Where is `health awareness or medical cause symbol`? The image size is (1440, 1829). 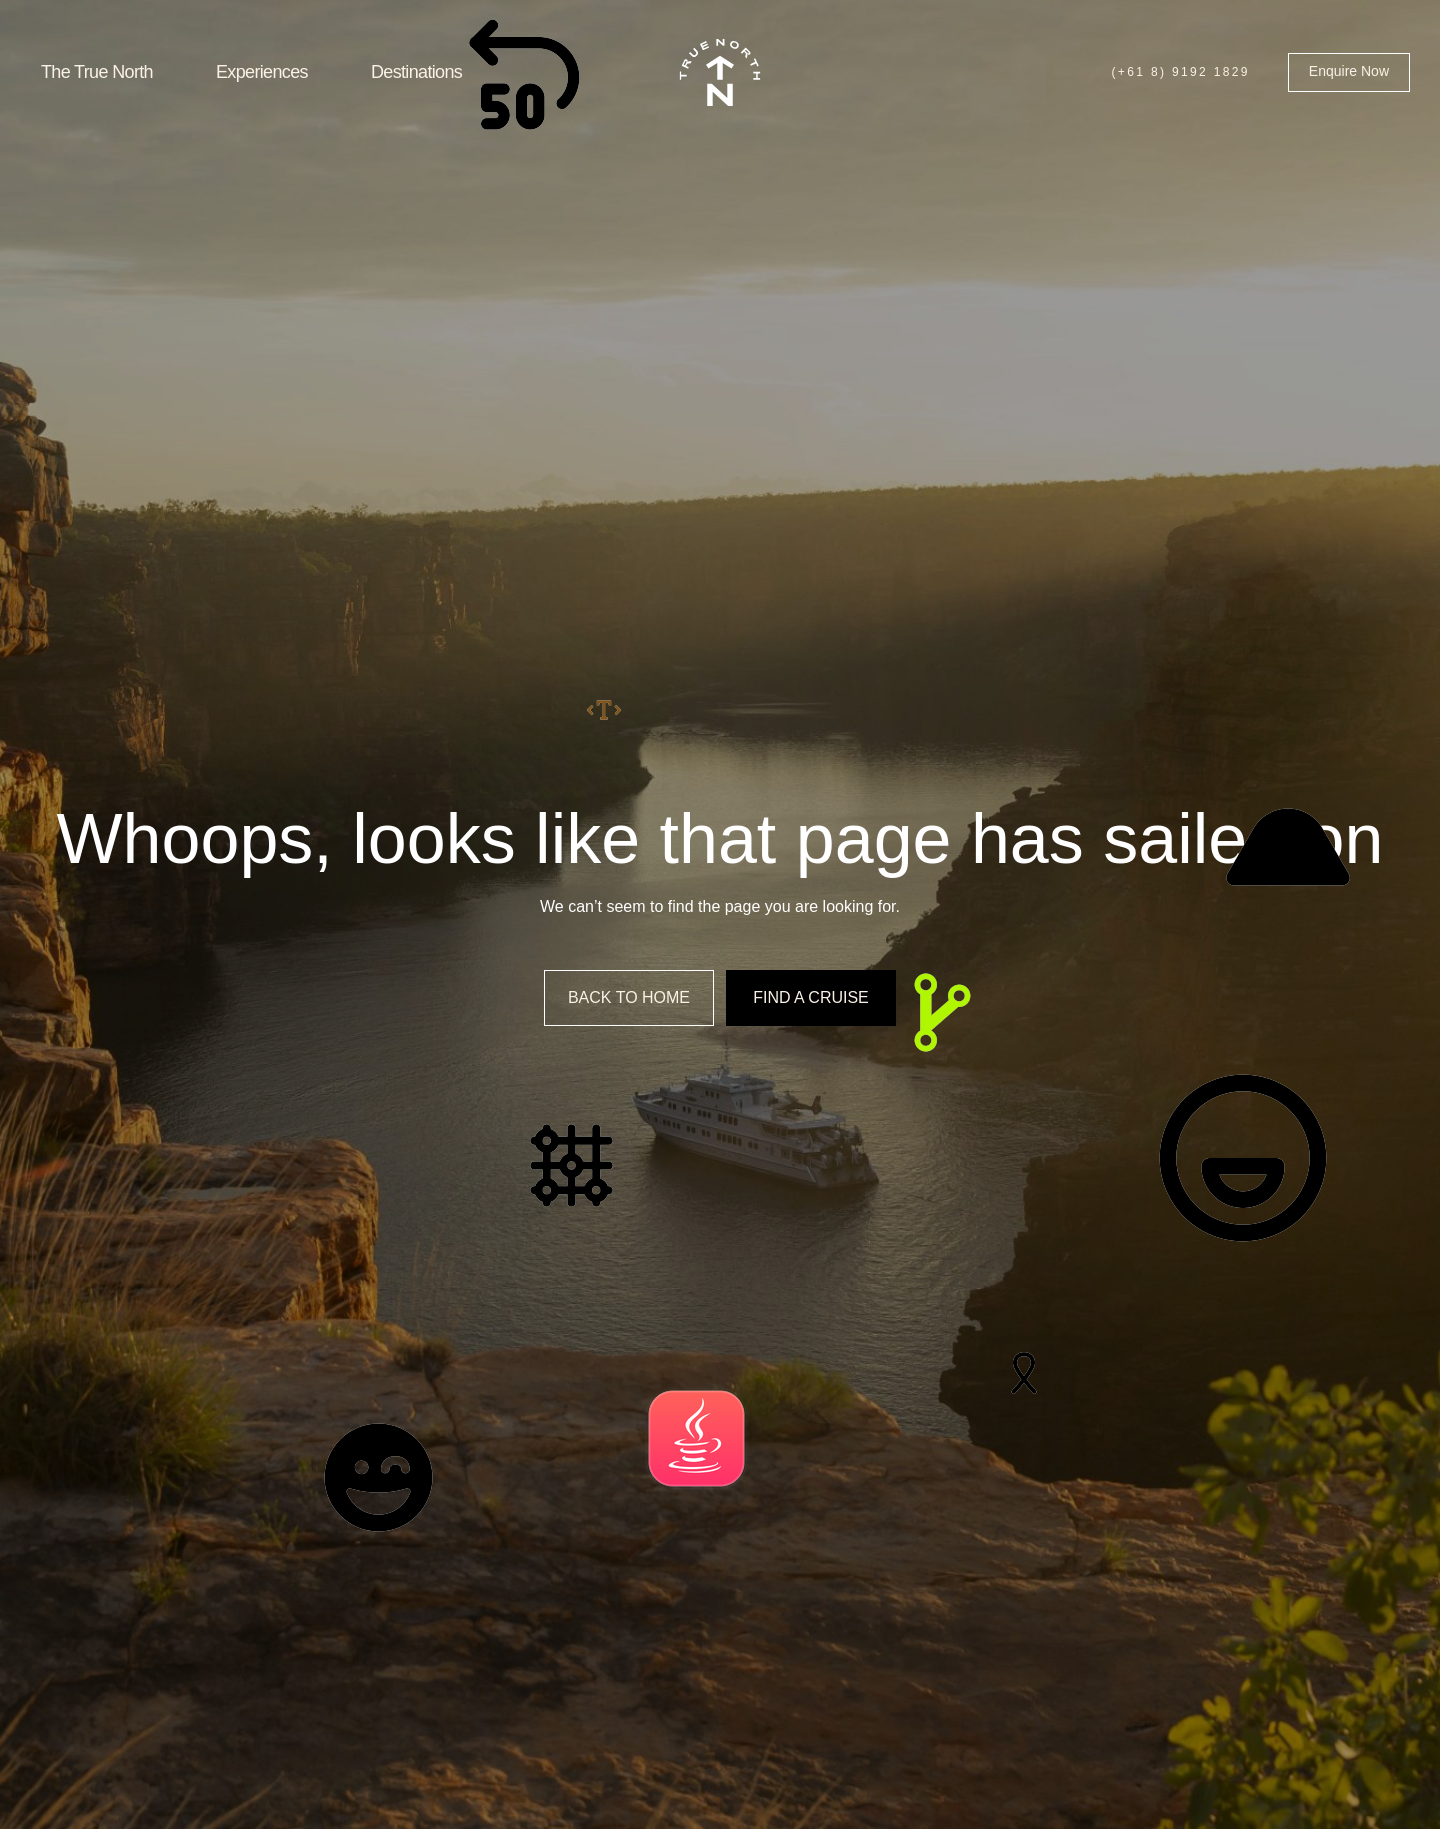 health awareness or medical cause symbol is located at coordinates (1024, 1373).